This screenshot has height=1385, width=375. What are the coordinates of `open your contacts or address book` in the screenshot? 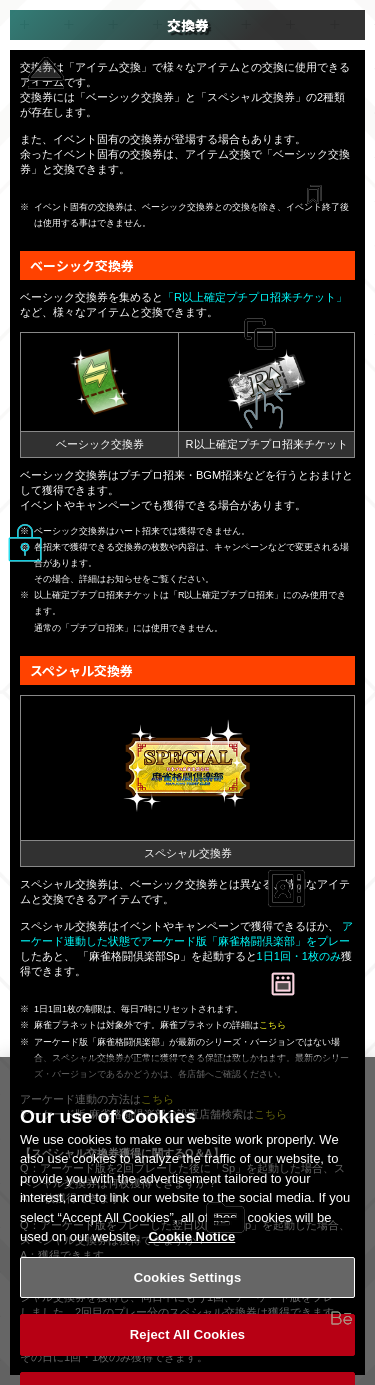 It's located at (286, 888).